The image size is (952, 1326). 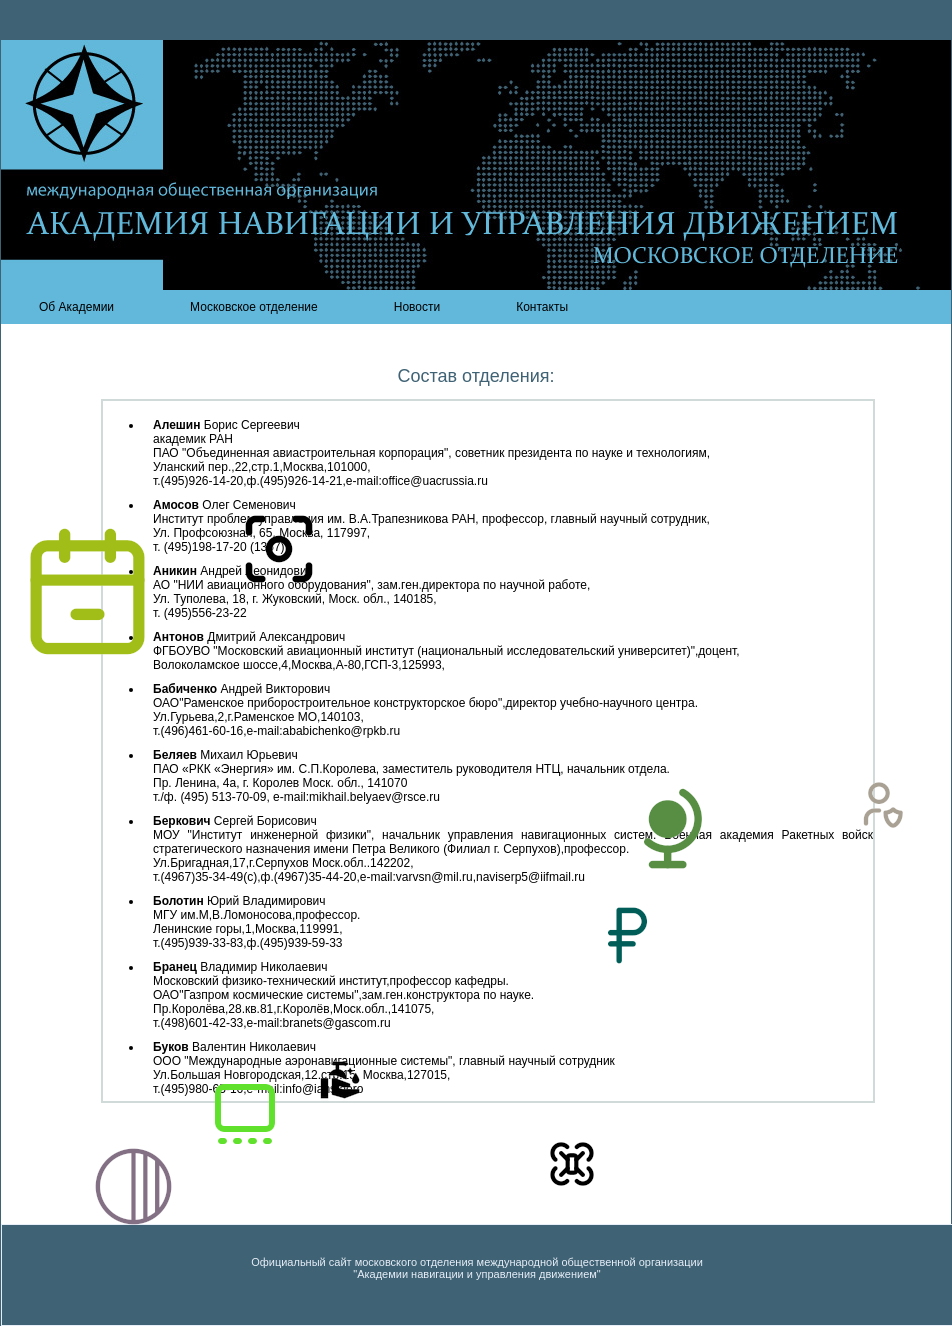 What do you see at coordinates (245, 1114) in the screenshot?
I see `view gallery in thumbnail grid mode` at bounding box center [245, 1114].